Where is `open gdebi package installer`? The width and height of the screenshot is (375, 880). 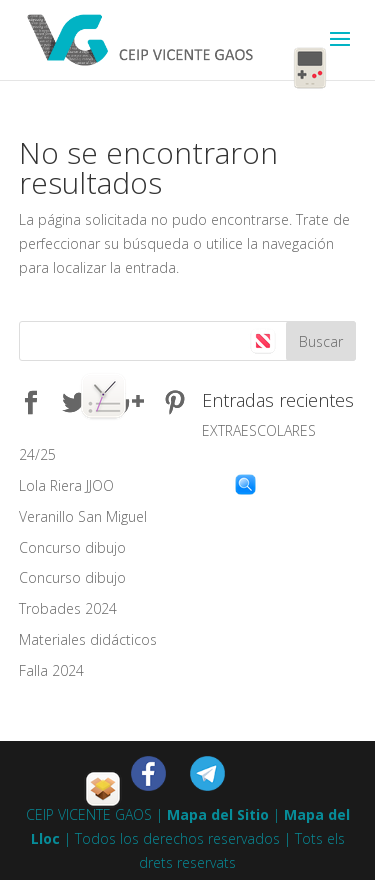
open gdebi package installer is located at coordinates (103, 789).